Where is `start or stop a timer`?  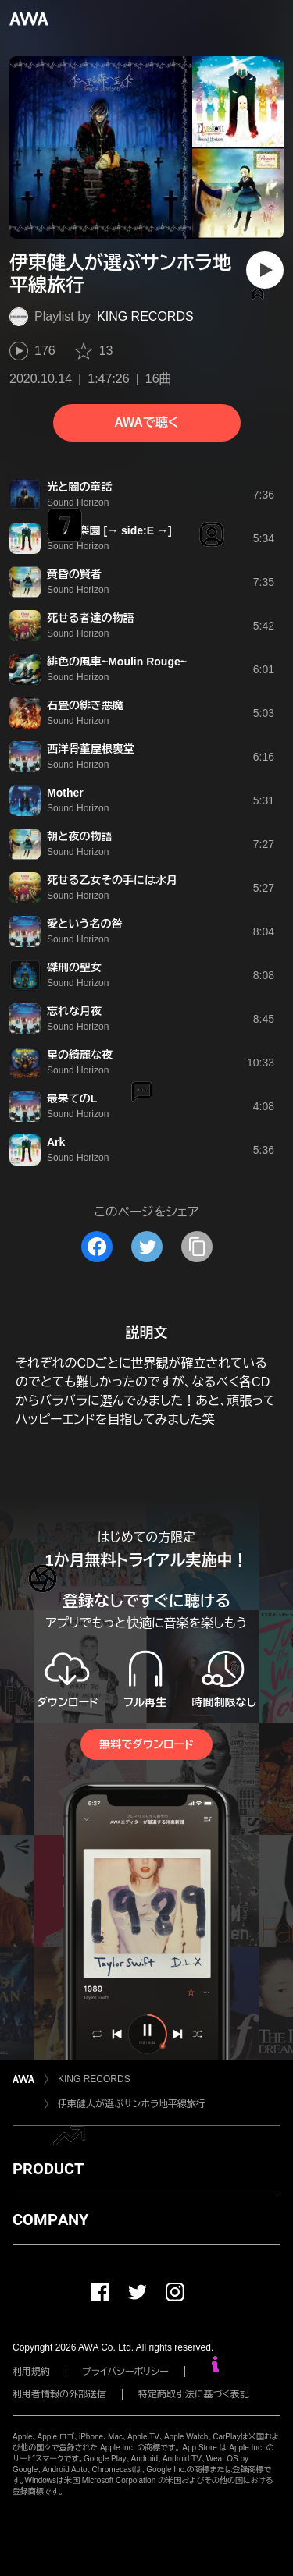 start or stop a timer is located at coordinates (234, 1666).